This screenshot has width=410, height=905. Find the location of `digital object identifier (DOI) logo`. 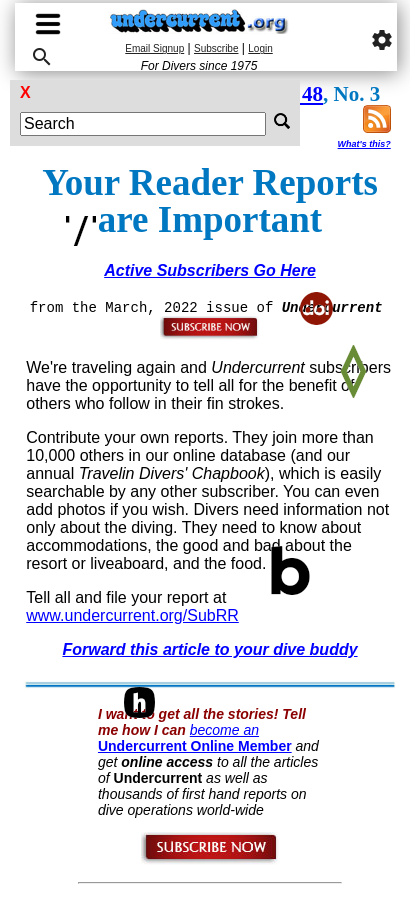

digital object identifier (DOI) logo is located at coordinates (316, 308).